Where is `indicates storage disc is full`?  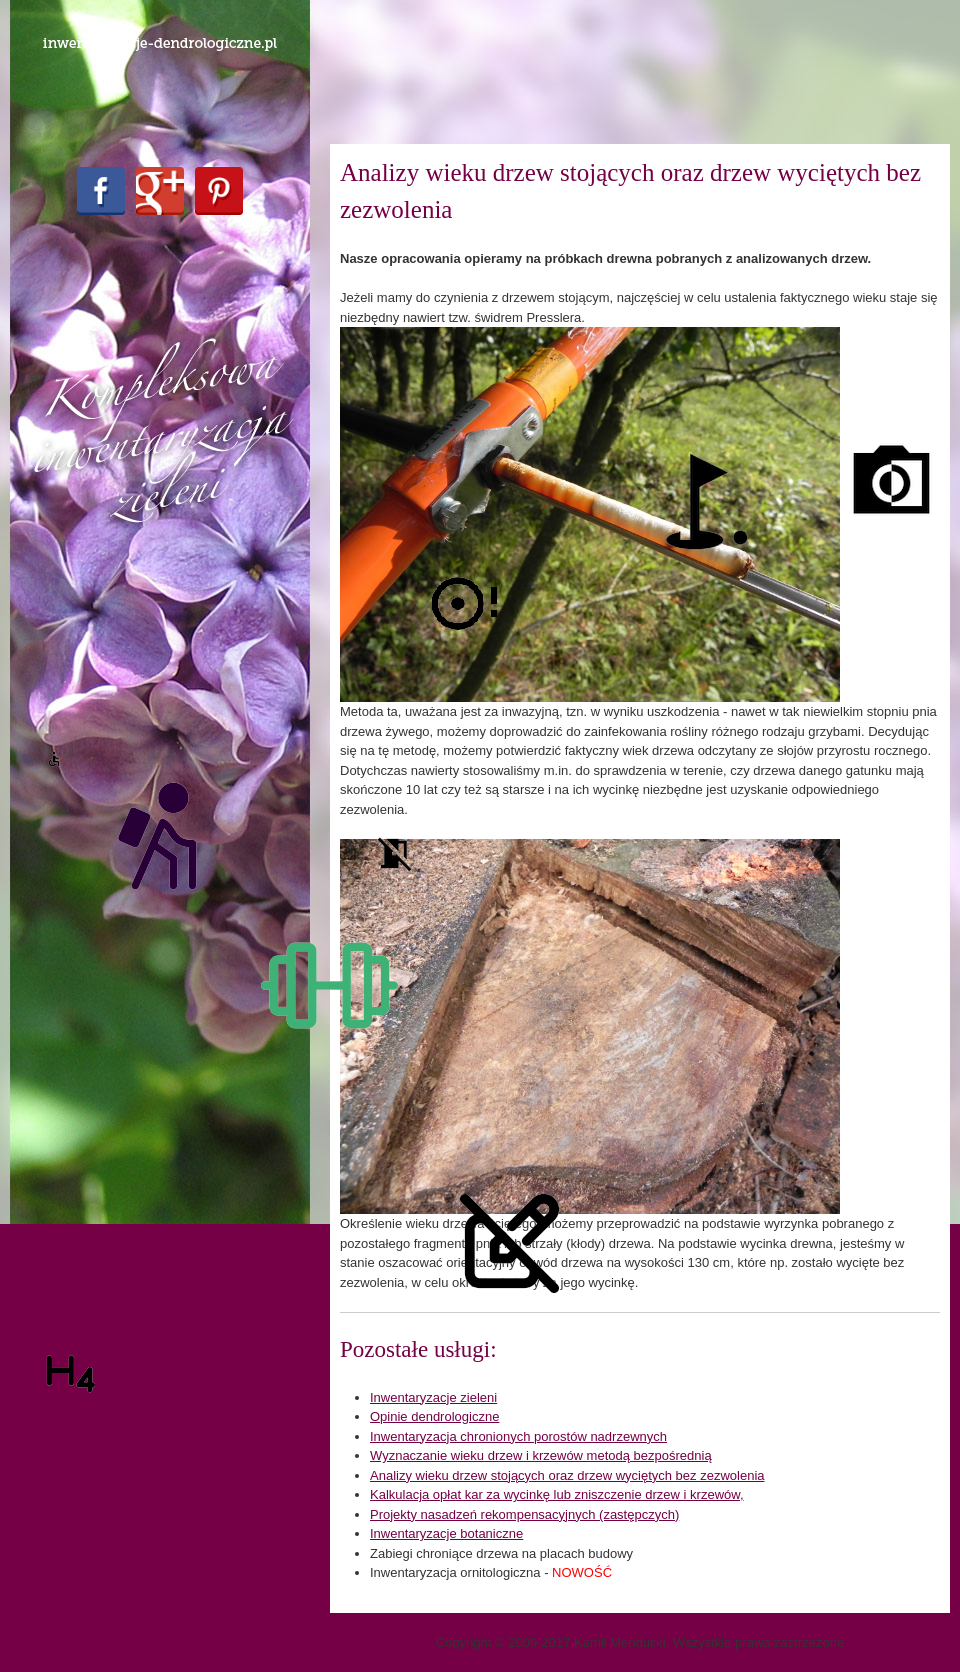
indicates storage disc is full is located at coordinates (464, 603).